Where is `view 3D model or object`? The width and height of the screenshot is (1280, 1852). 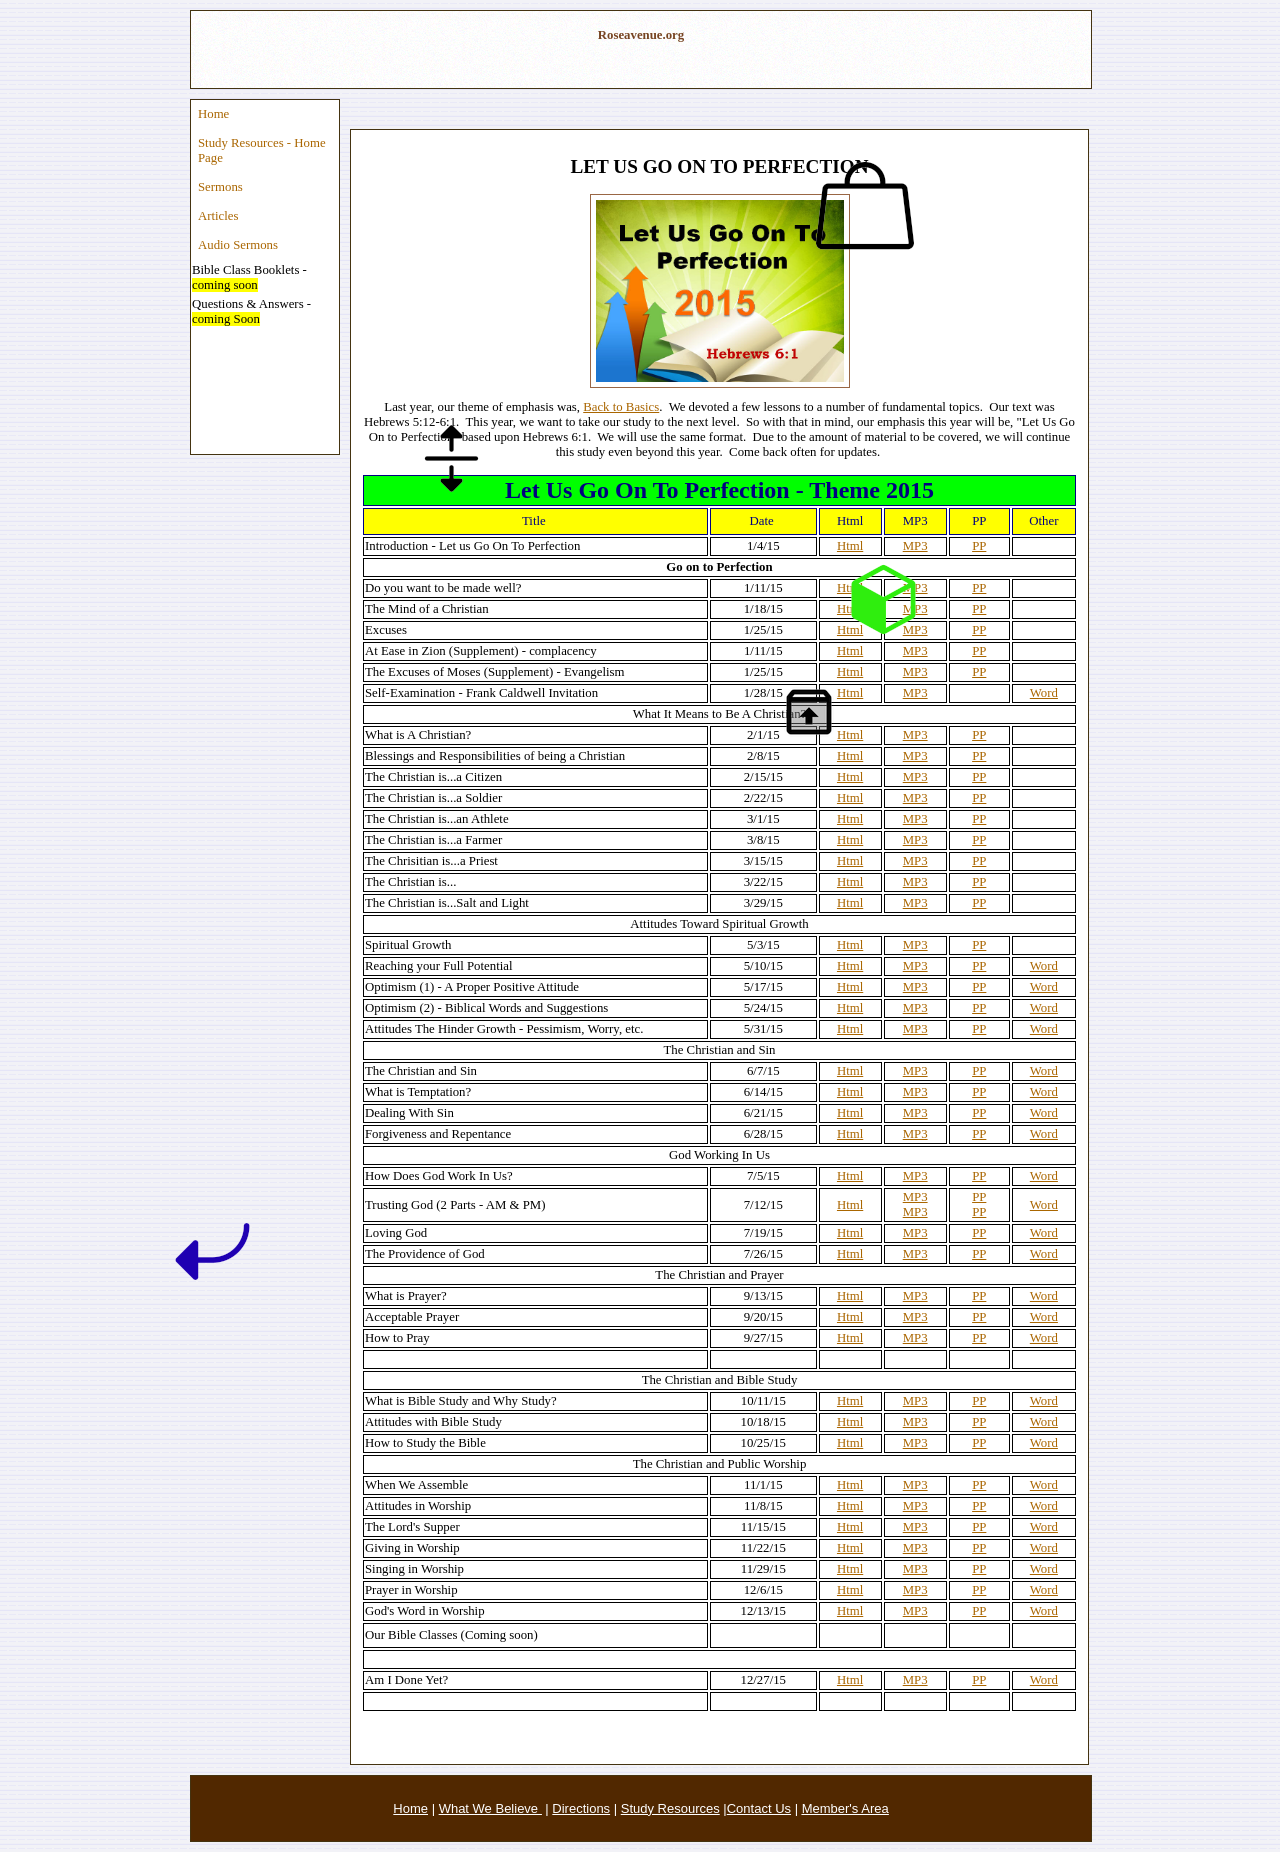 view 3D model or object is located at coordinates (883, 599).